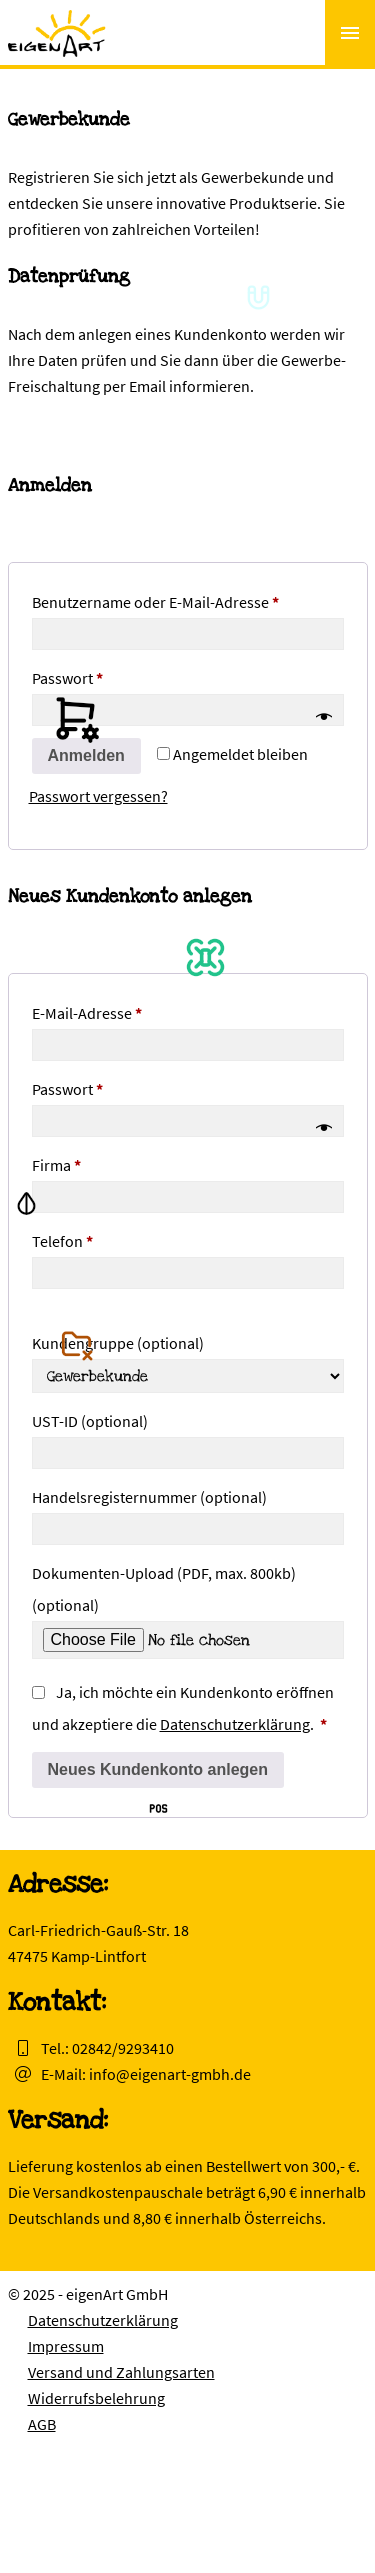 The width and height of the screenshot is (375, 2573). Describe the element at coordinates (205, 957) in the screenshot. I see `access drone controls` at that location.